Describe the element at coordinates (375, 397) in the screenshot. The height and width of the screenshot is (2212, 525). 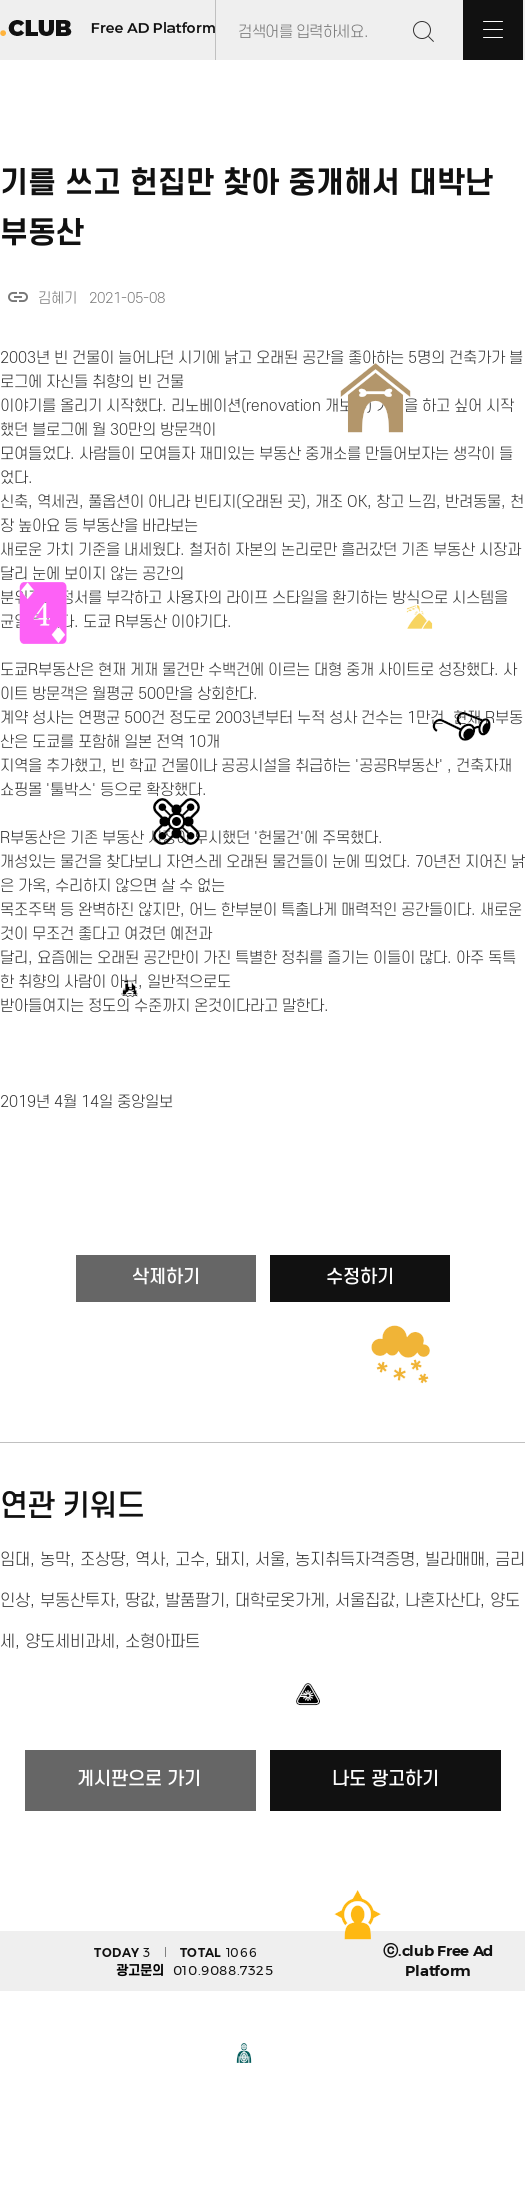
I see `access pet or dog-related features` at that location.